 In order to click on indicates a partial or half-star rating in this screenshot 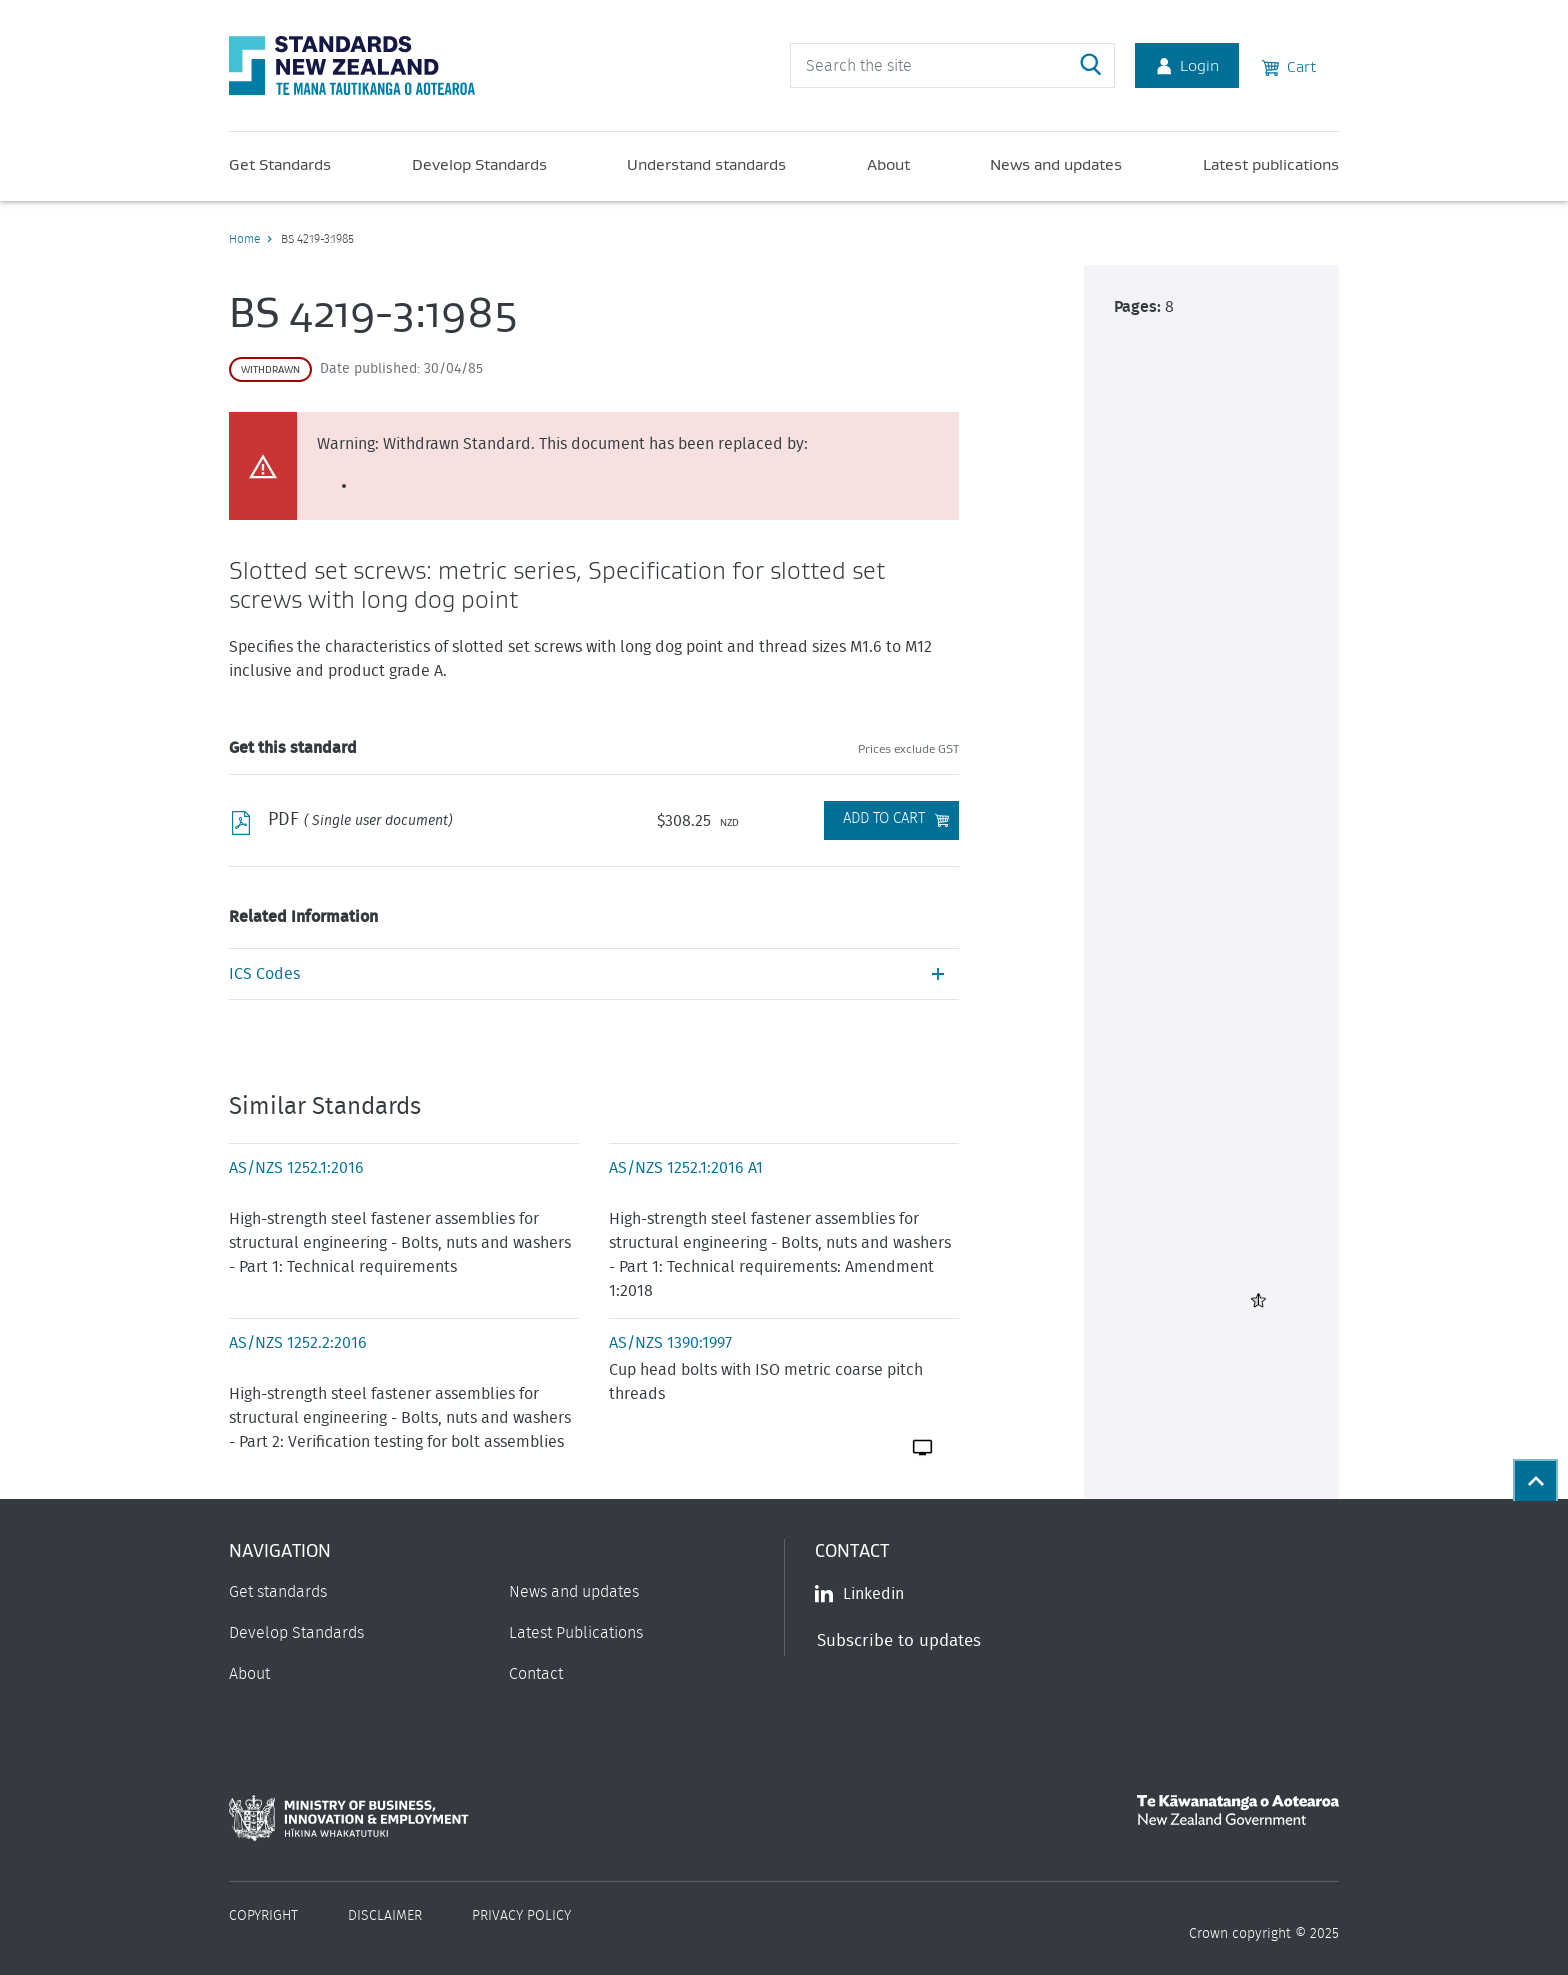, I will do `click(1258, 1300)`.